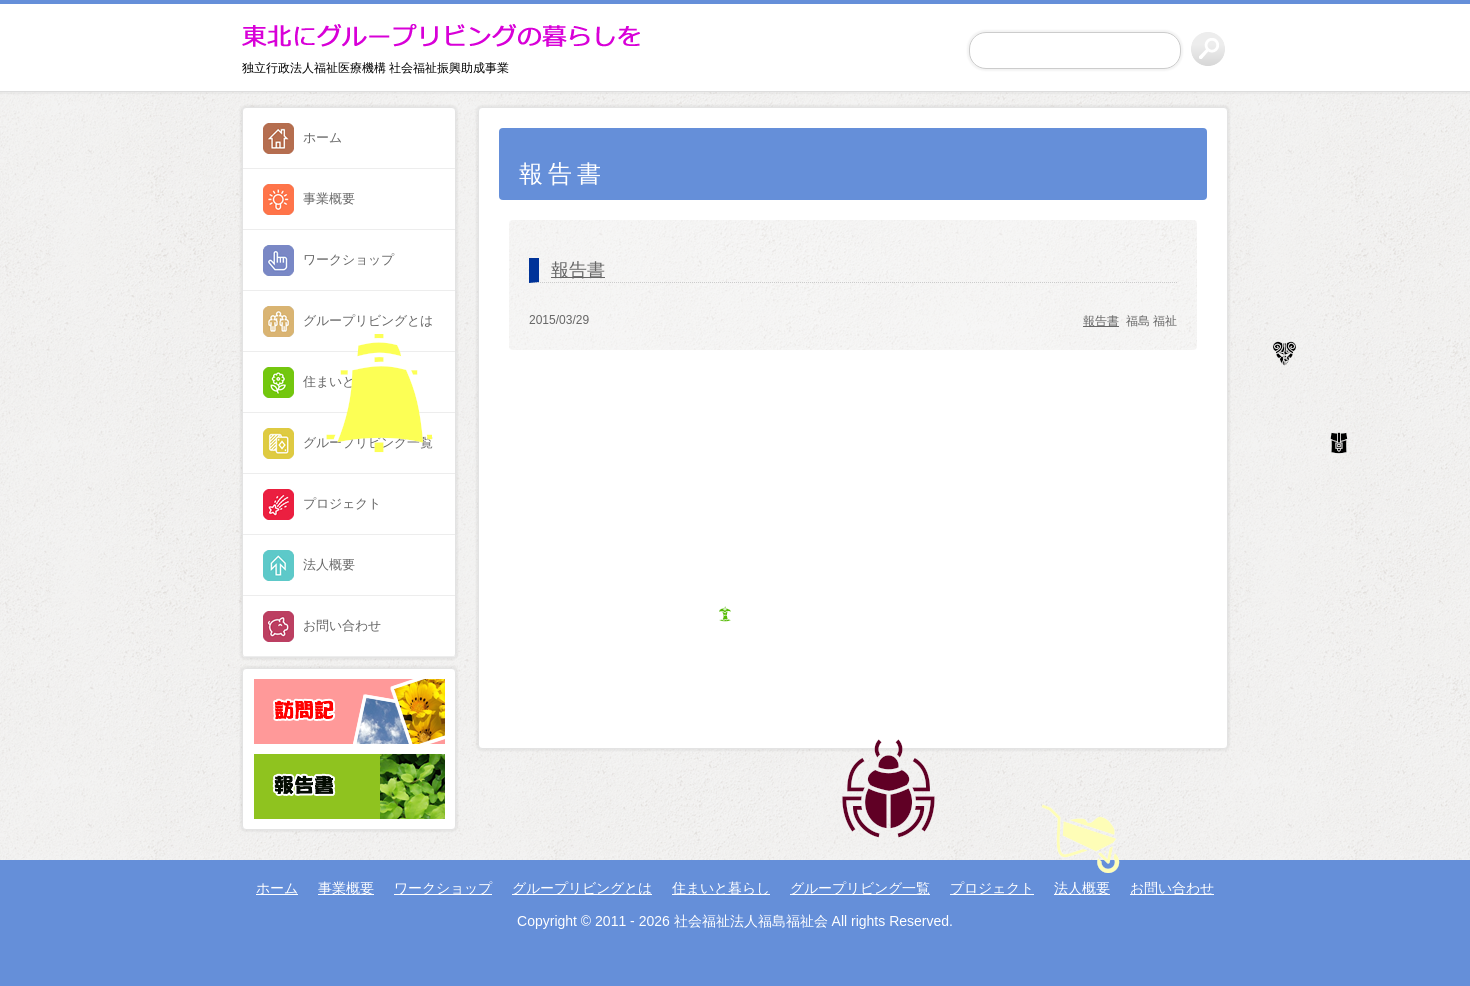 This screenshot has width=1470, height=986. I want to click on open inventory or backpack, so click(1339, 443).